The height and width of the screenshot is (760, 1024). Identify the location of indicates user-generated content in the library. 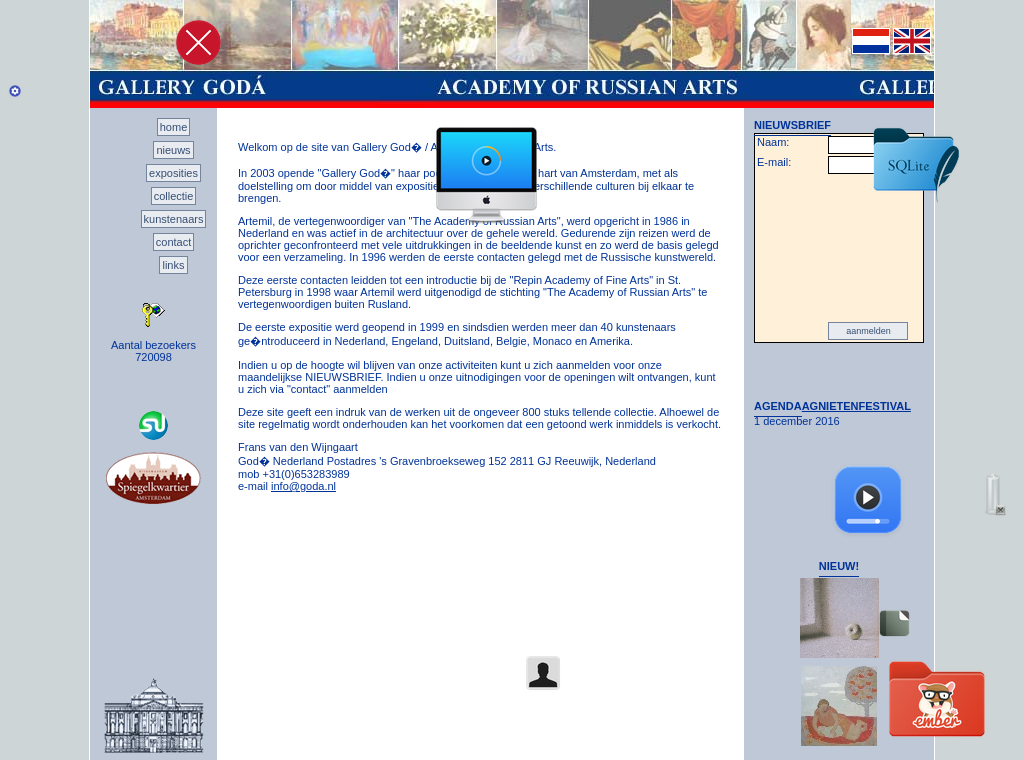
(522, 652).